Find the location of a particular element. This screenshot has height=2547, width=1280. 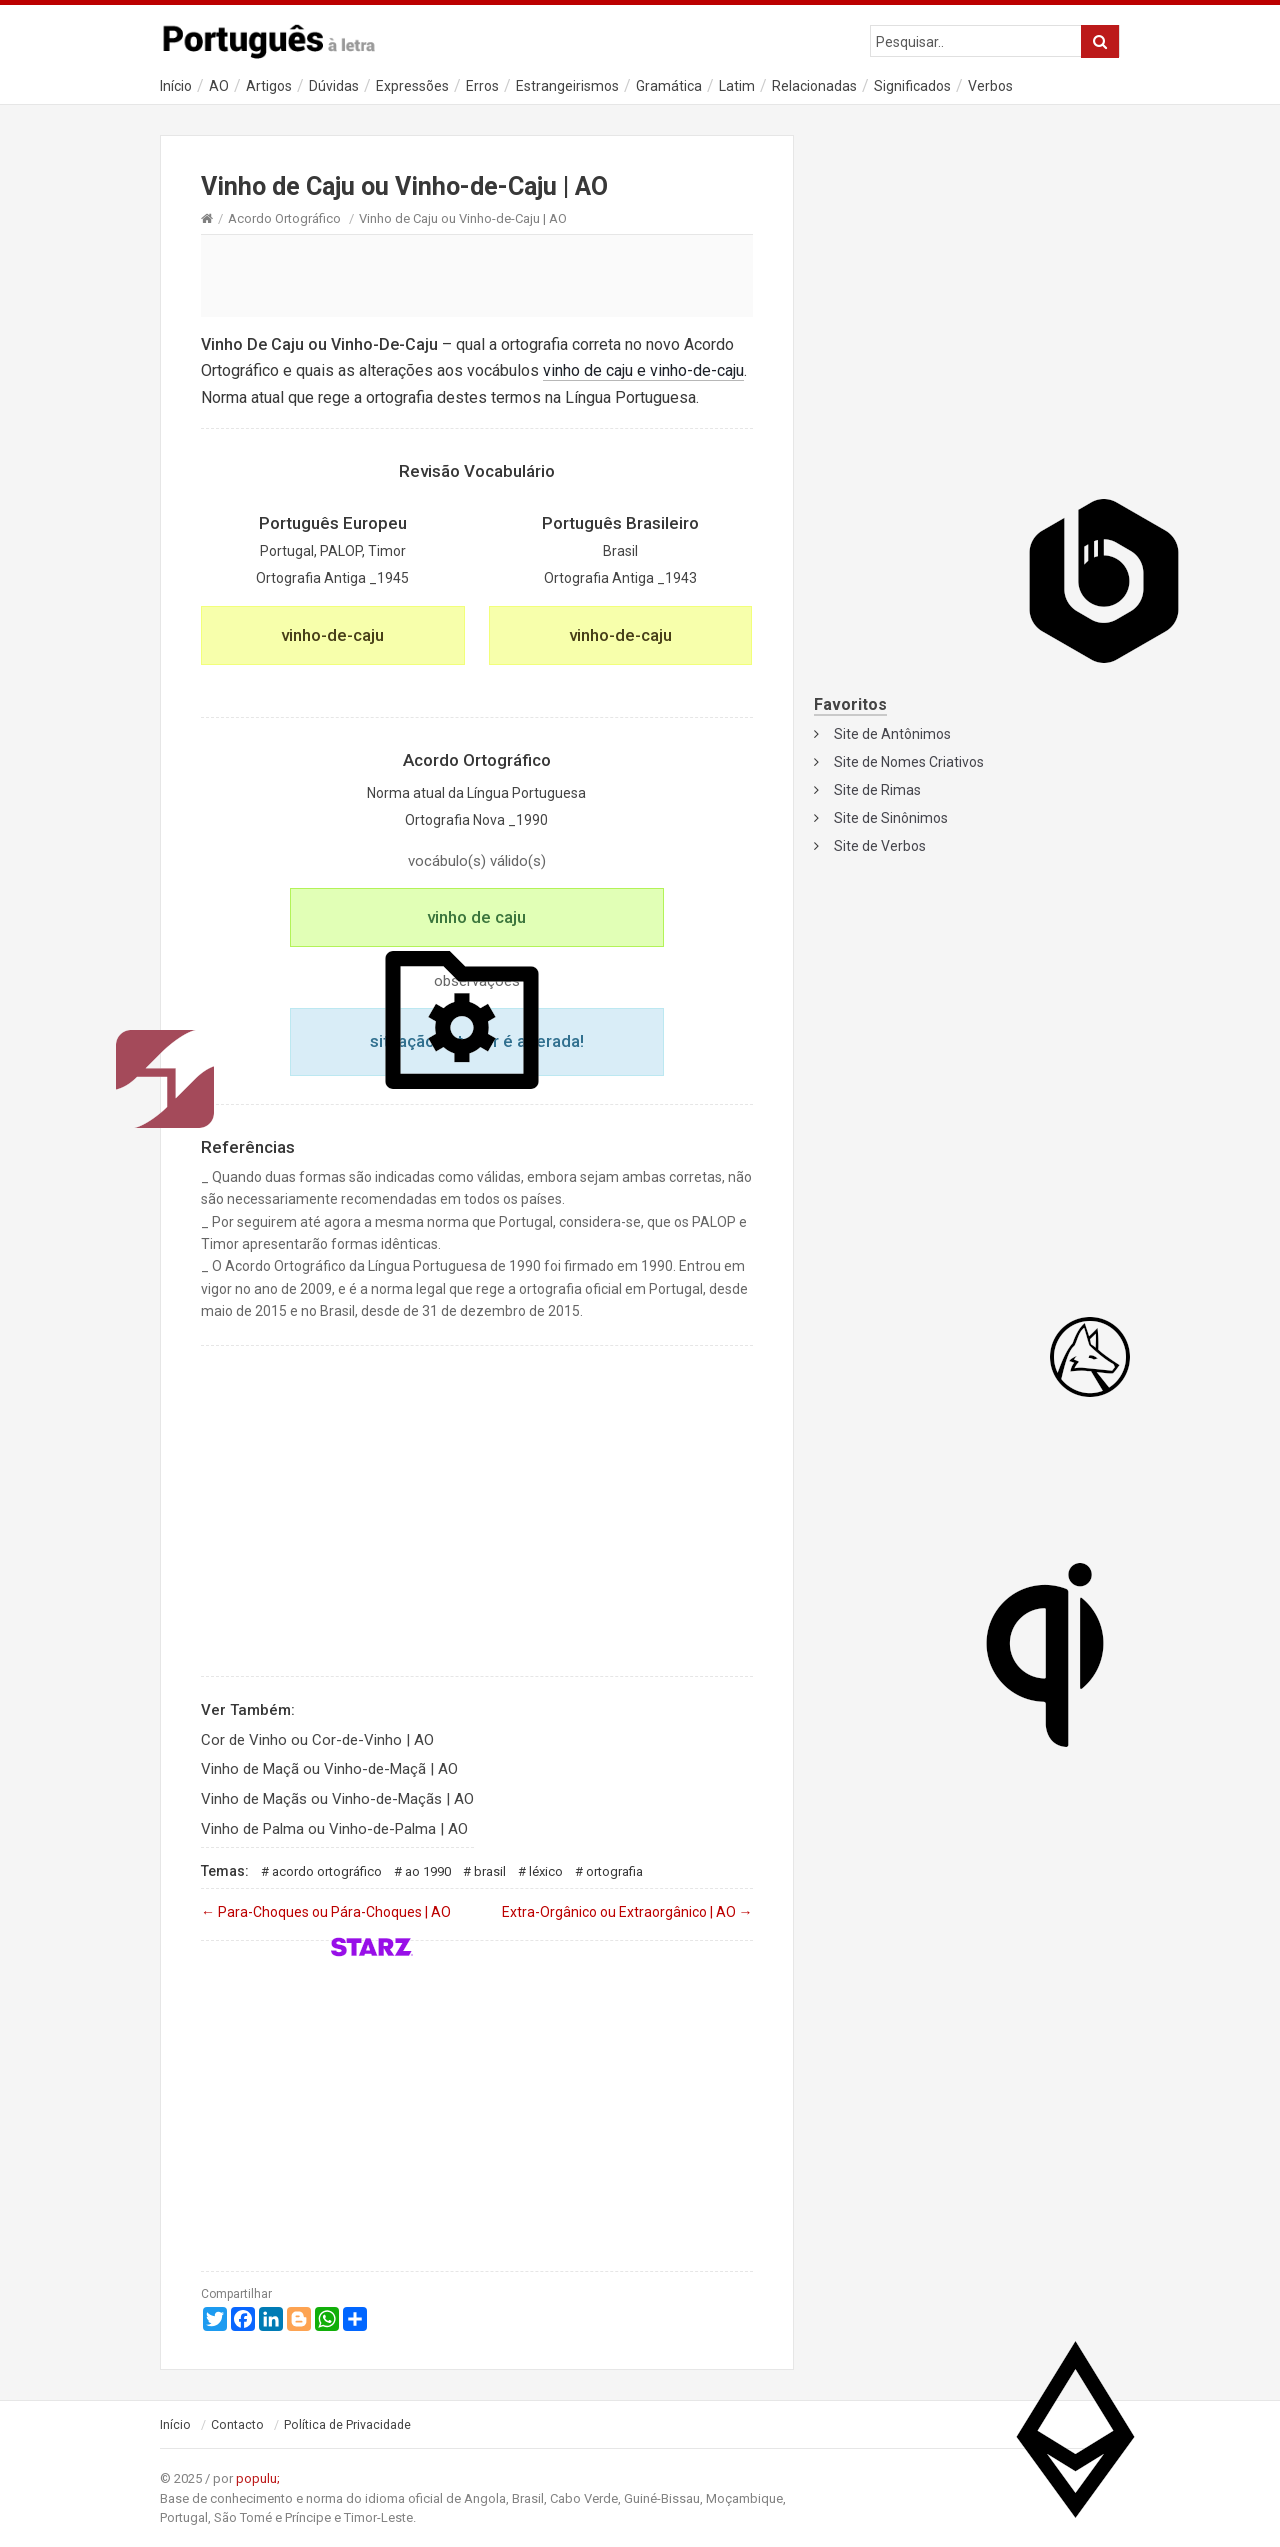

view ethereum wallet balance is located at coordinates (1075, 2429).